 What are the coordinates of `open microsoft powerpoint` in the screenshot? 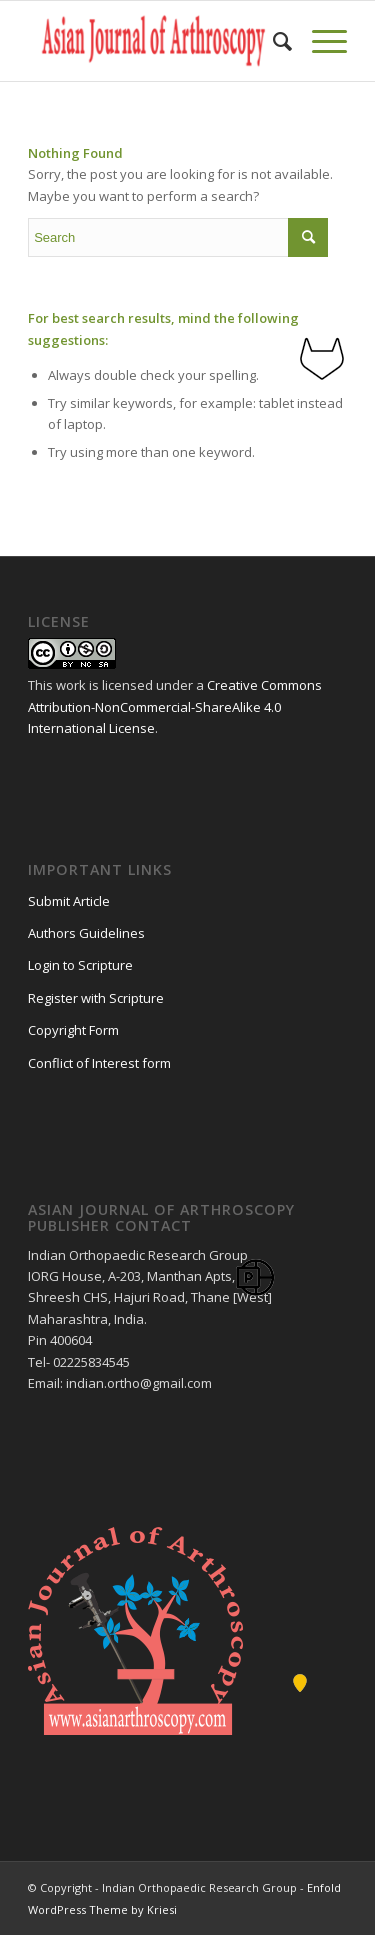 It's located at (254, 1277).